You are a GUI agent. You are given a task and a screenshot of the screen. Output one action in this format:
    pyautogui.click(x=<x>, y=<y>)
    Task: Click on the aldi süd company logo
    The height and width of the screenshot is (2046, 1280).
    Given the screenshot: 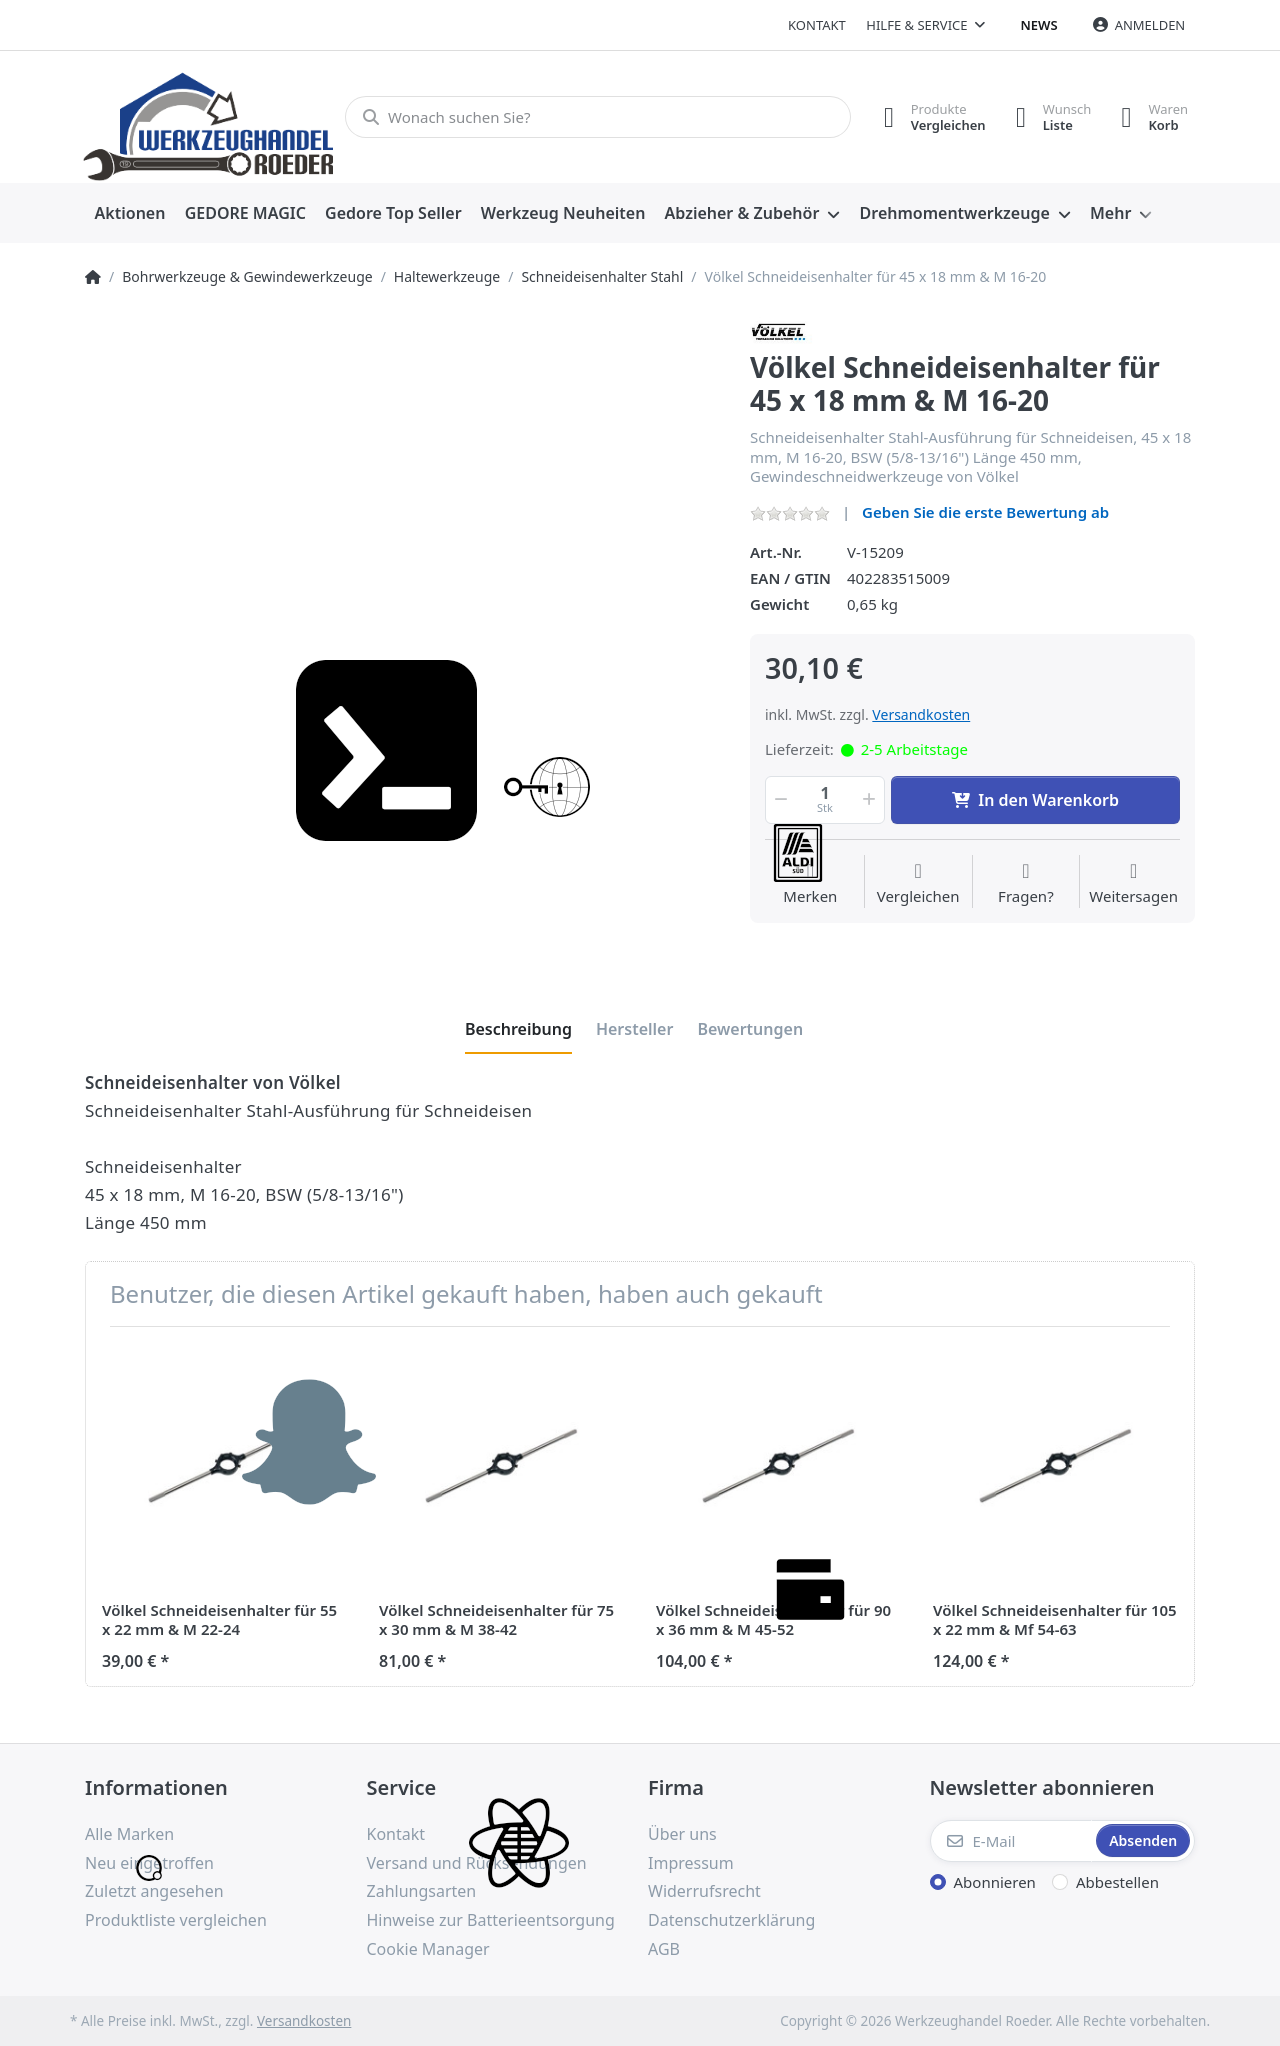 What is the action you would take?
    pyautogui.click(x=798, y=853)
    